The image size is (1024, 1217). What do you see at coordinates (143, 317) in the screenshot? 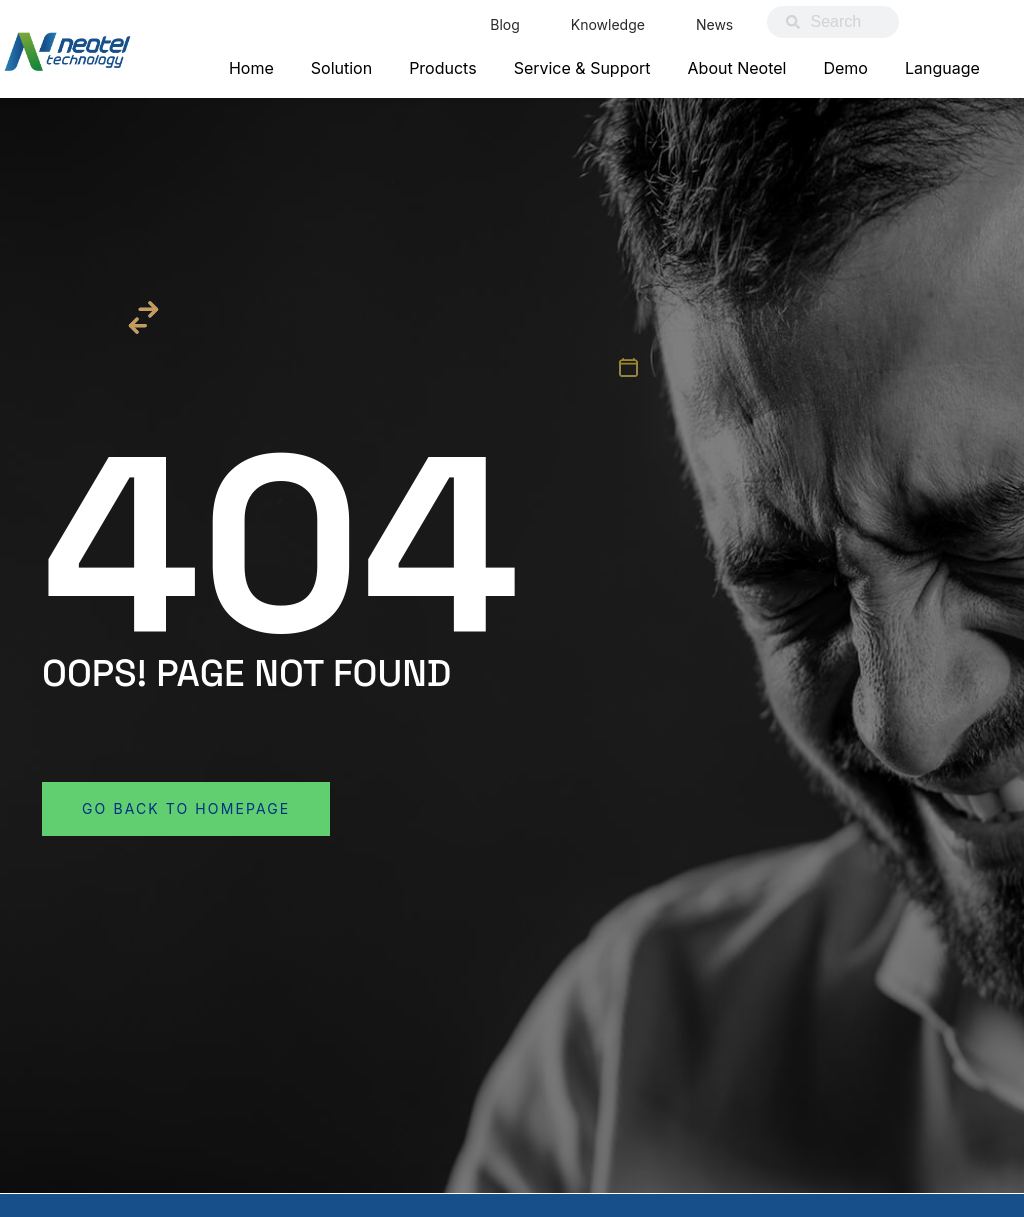
I see `swap or exchange items` at bounding box center [143, 317].